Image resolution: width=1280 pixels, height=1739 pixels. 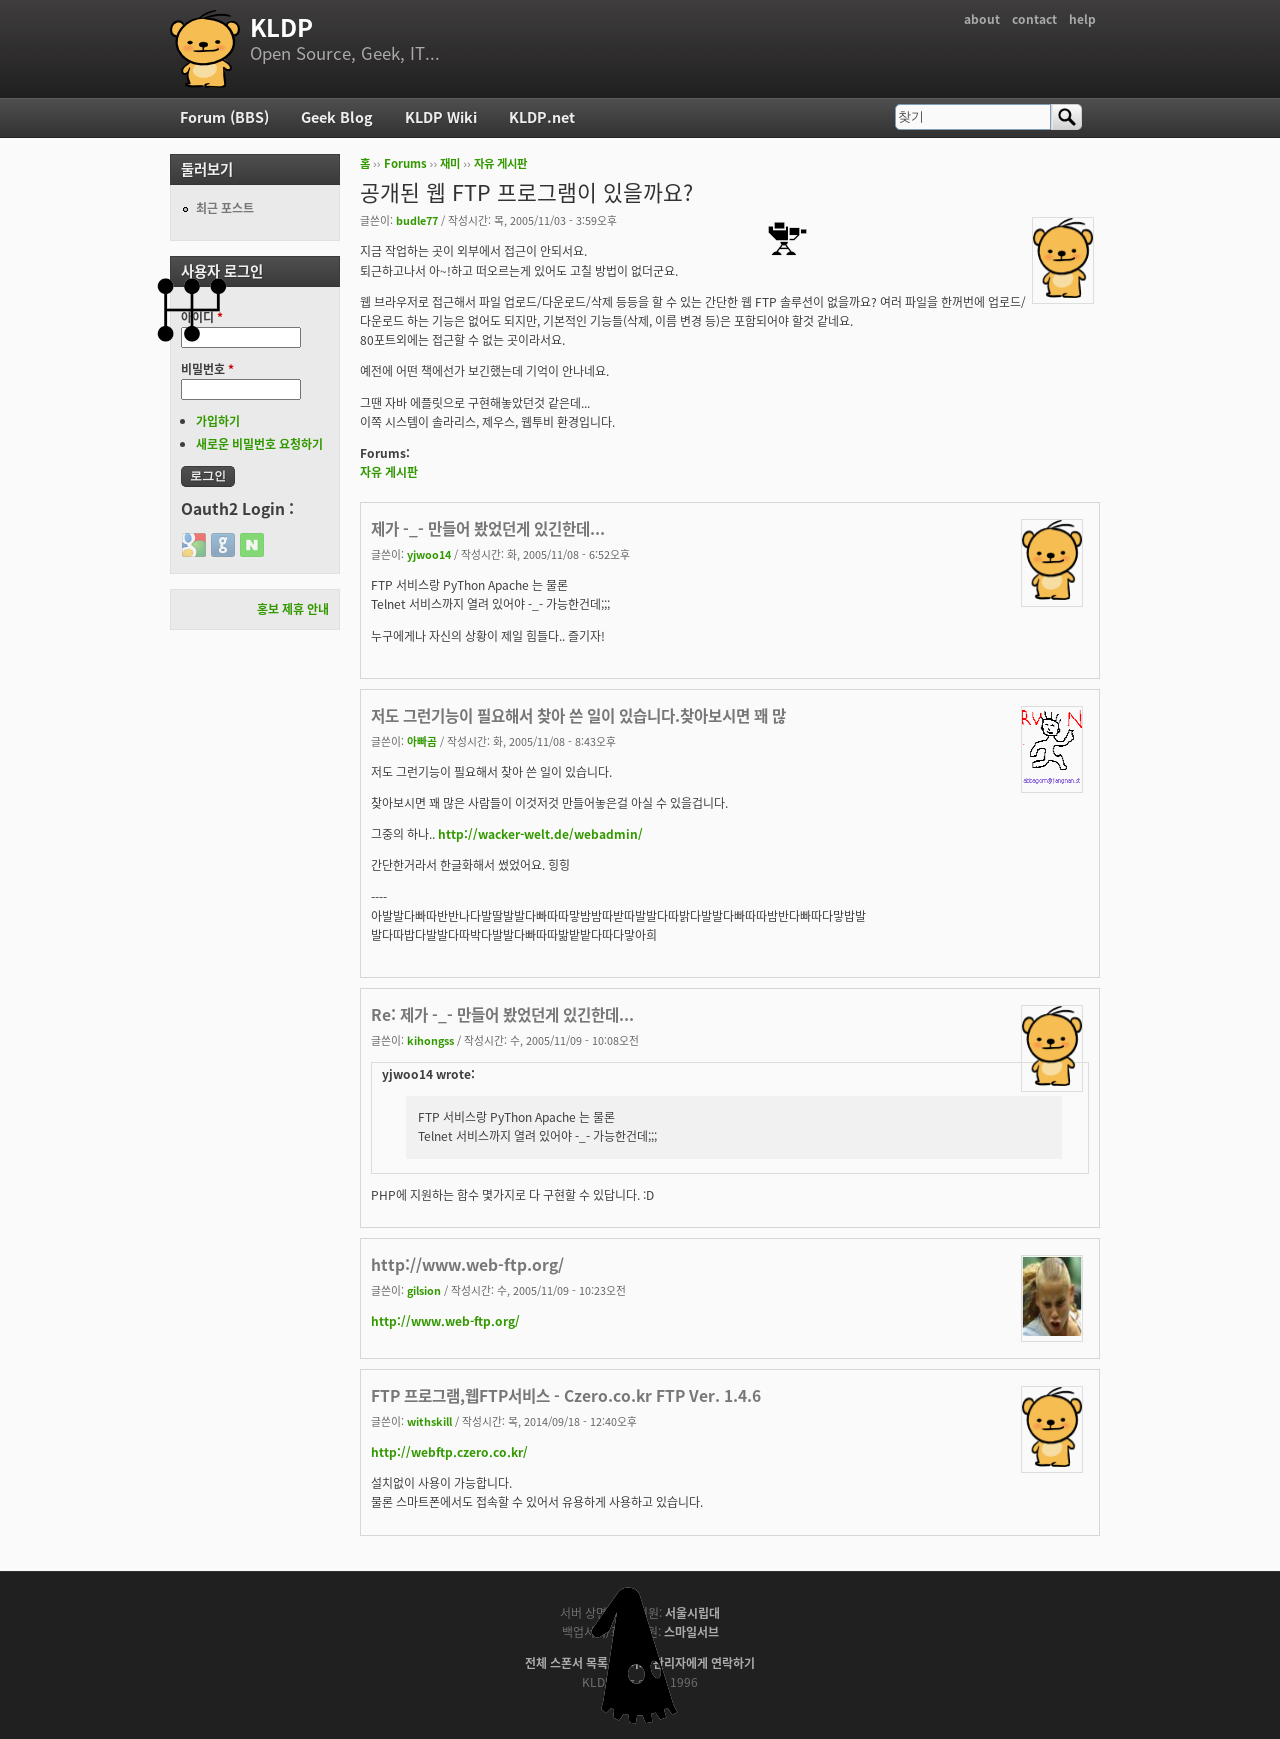 What do you see at coordinates (634, 1655) in the screenshot?
I see `select cultist character class` at bounding box center [634, 1655].